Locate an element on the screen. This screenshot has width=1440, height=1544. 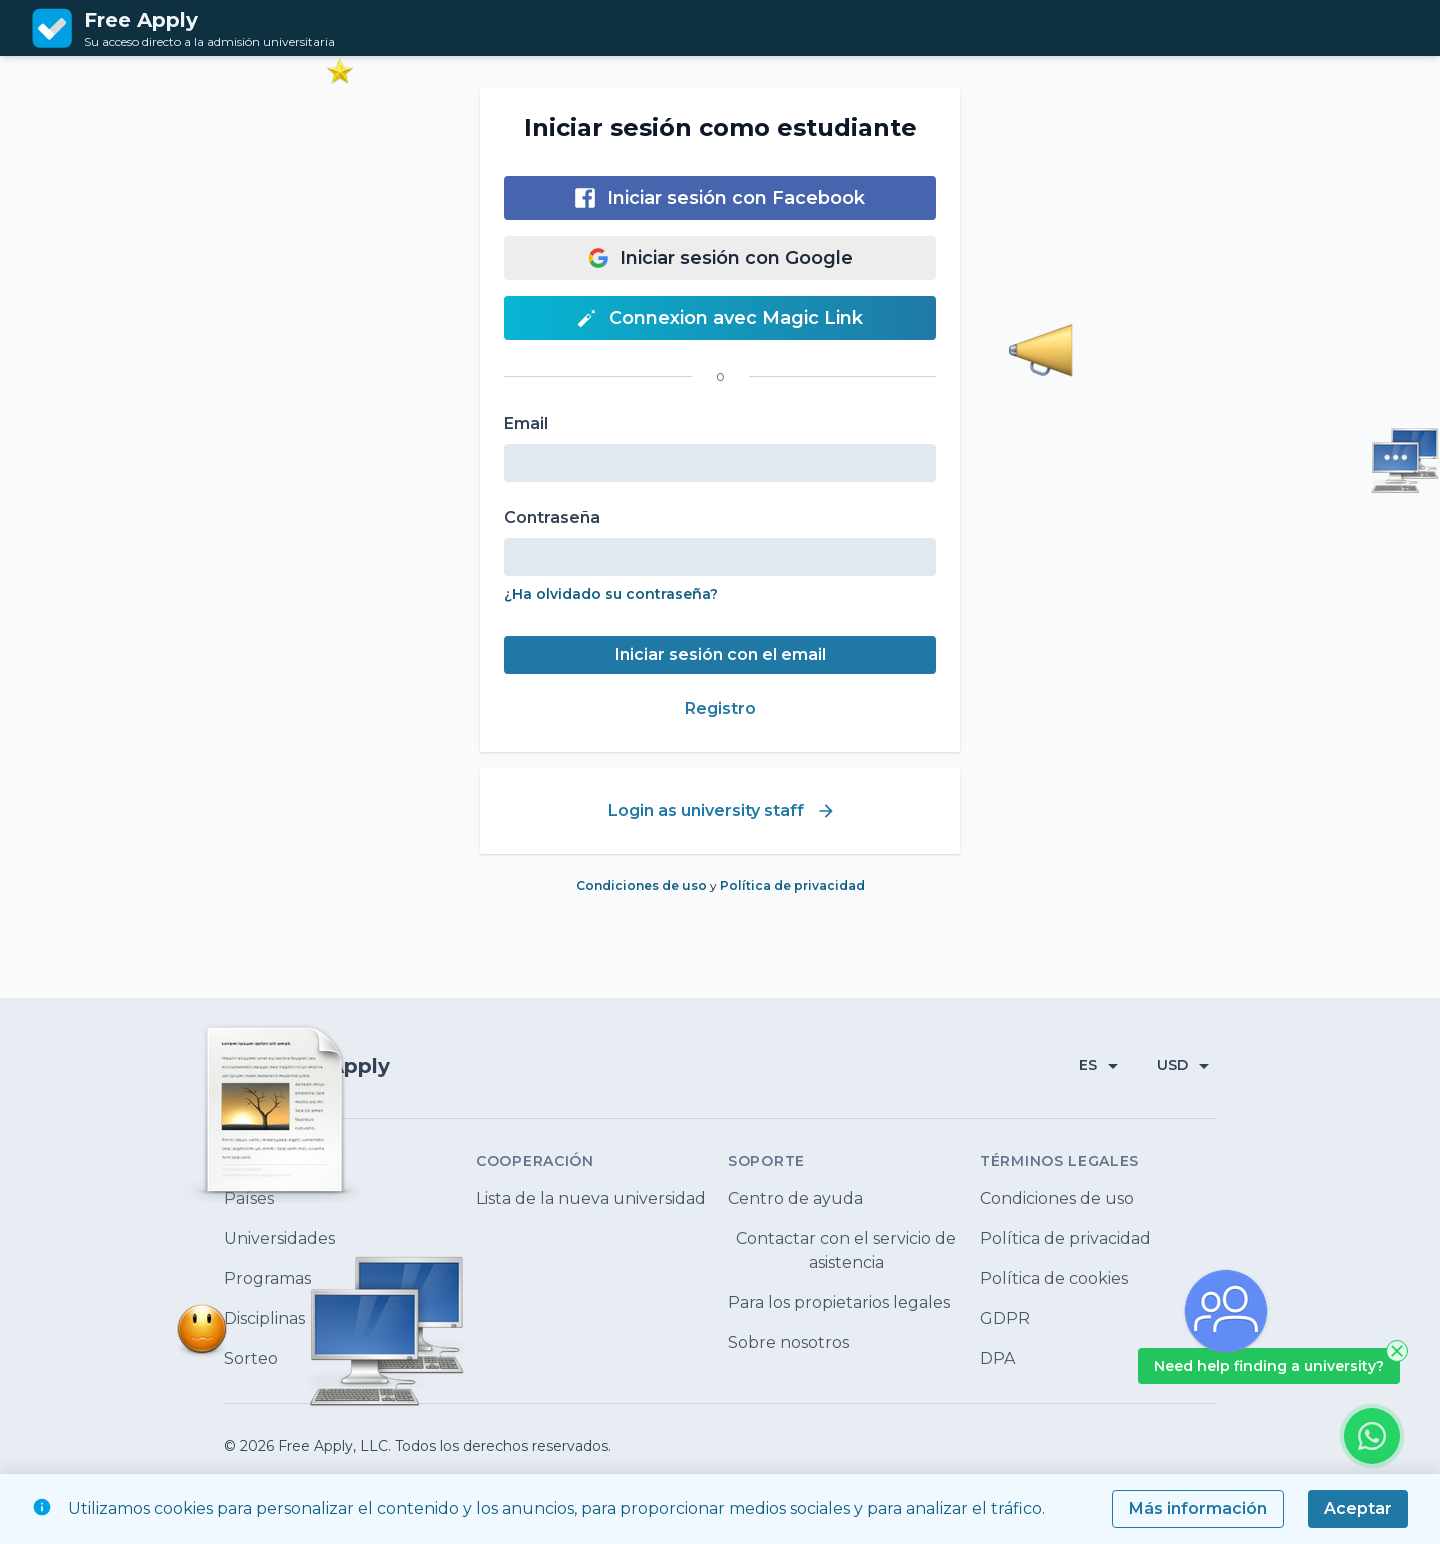
open a document file is located at coordinates (277, 1109).